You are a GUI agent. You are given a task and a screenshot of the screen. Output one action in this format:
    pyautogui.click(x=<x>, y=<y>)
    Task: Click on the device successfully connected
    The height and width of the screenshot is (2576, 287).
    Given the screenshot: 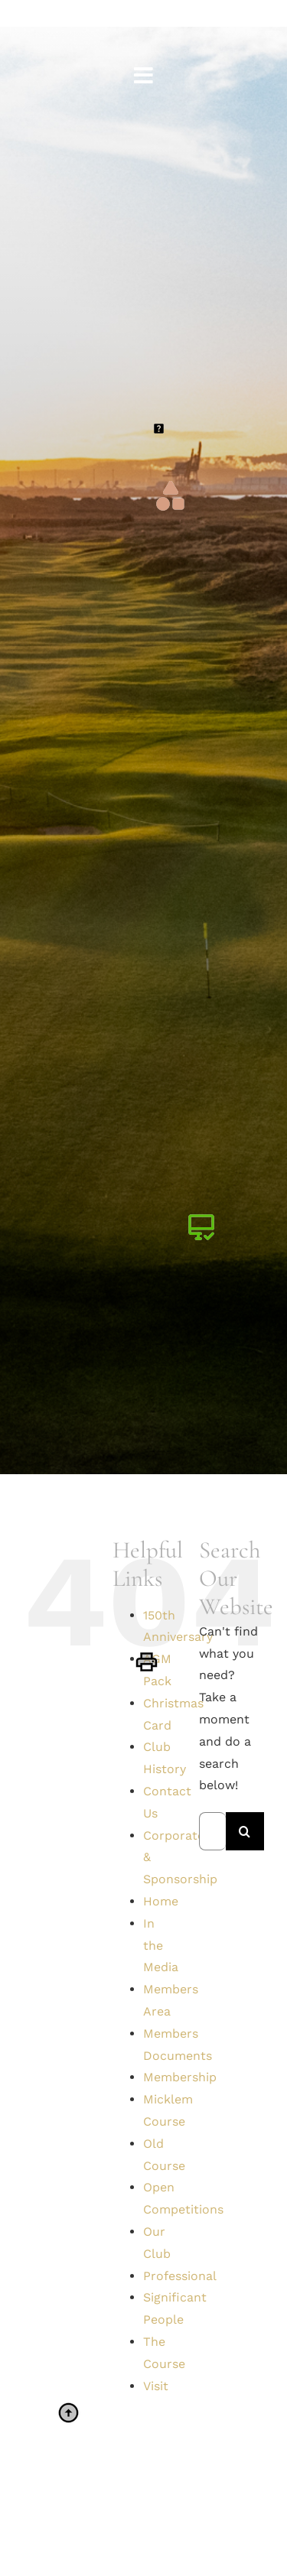 What is the action you would take?
    pyautogui.click(x=201, y=1227)
    